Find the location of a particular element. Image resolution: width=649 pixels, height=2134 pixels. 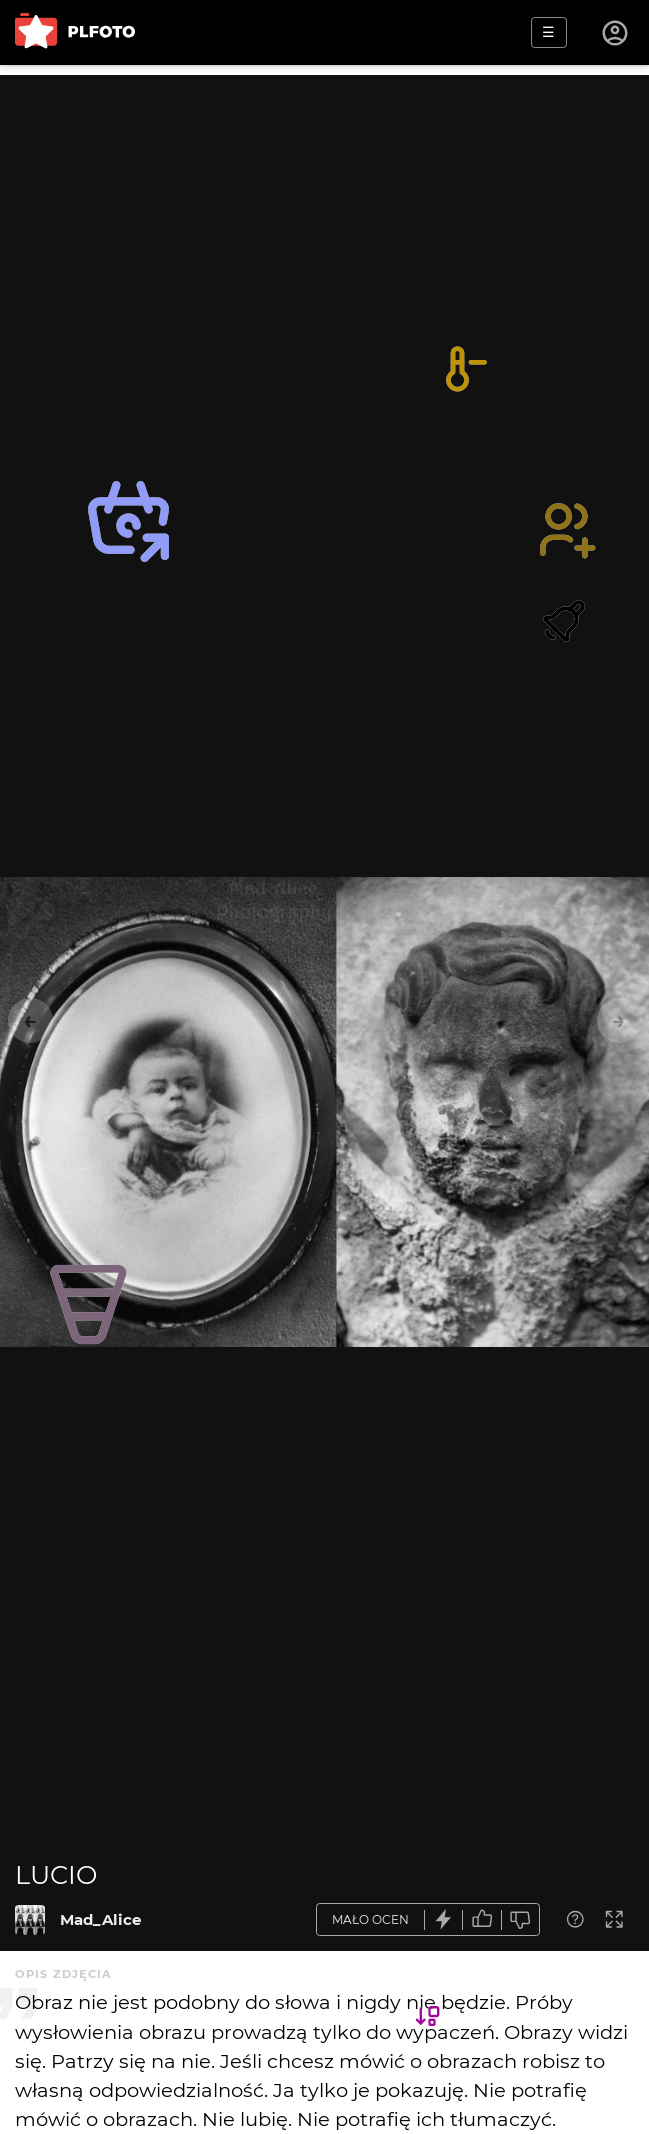

share your shopping basket with others is located at coordinates (128, 517).